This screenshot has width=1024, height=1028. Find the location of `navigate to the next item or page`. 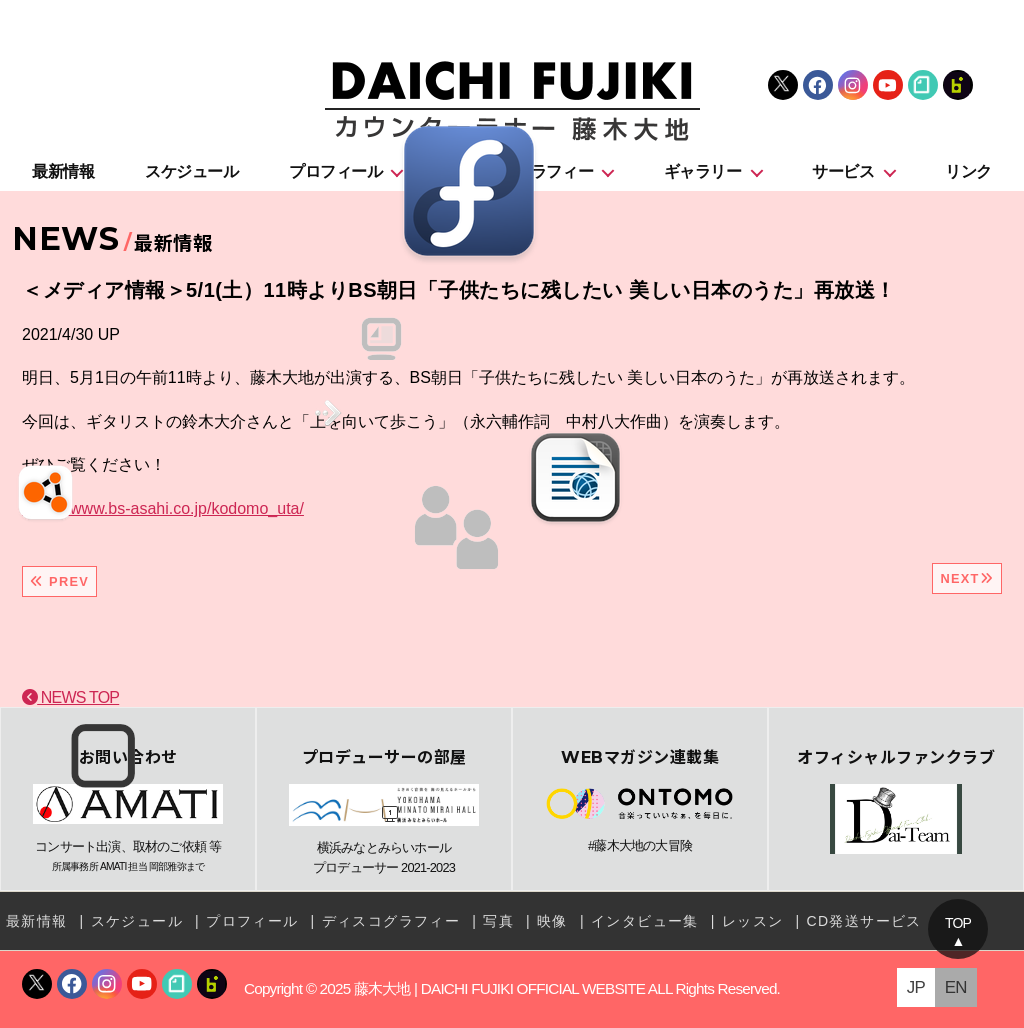

navigate to the next item or page is located at coordinates (328, 413).